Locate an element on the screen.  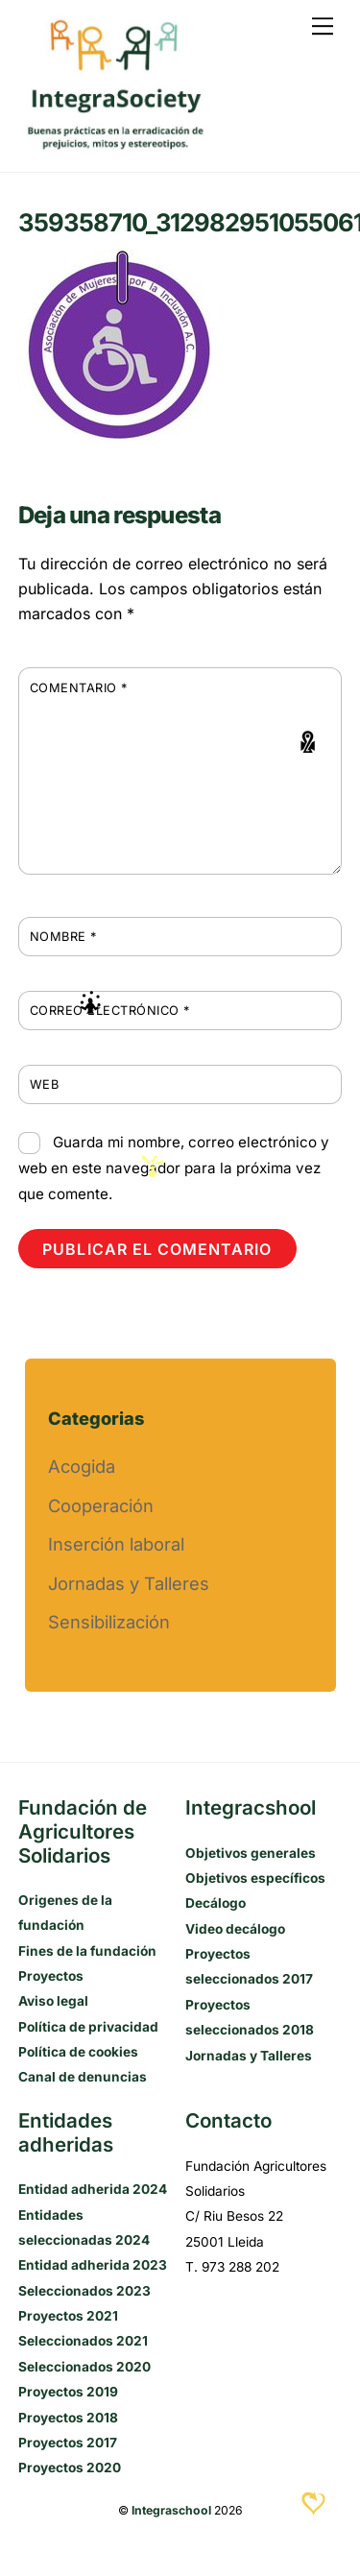
indicates a skill-based or dexterity game mode is located at coordinates (90, 1002).